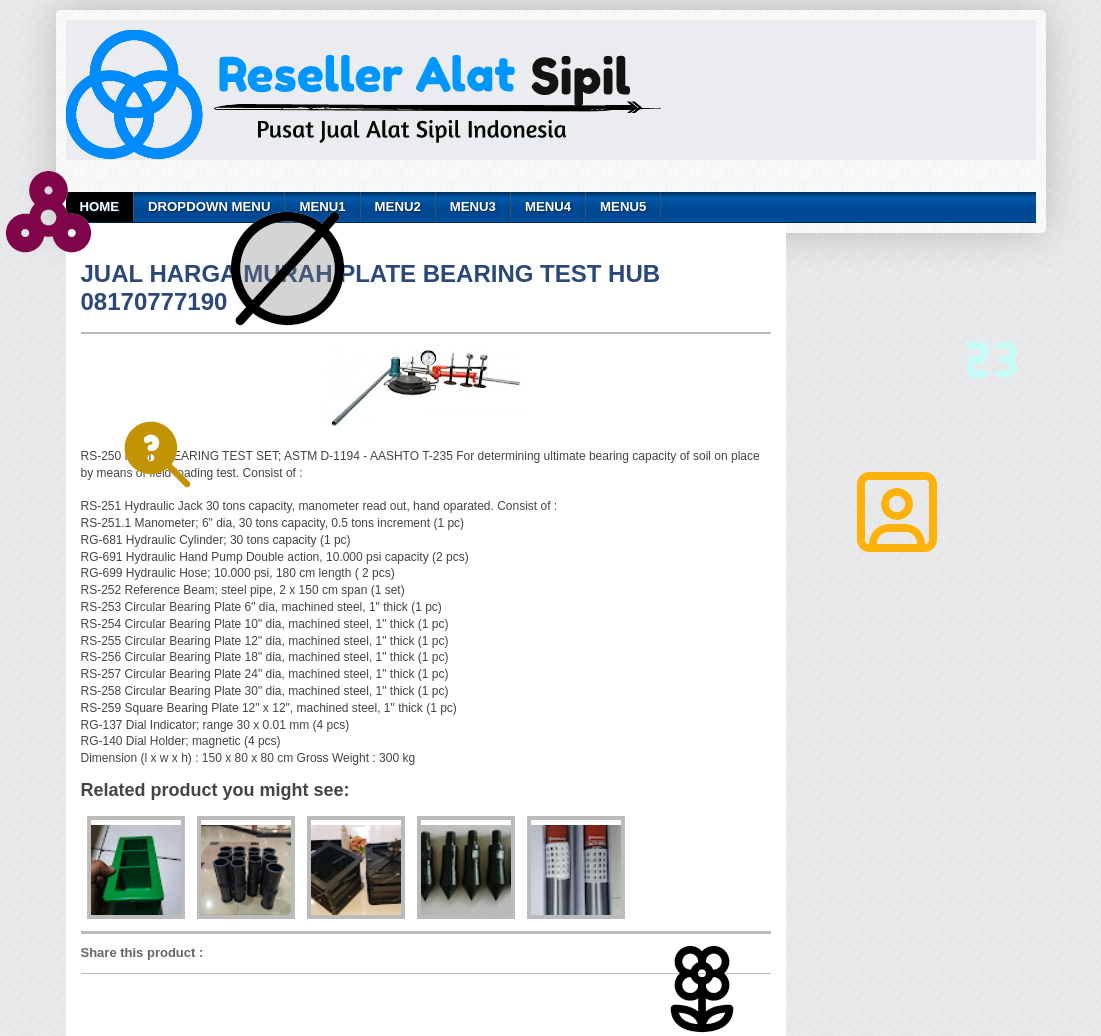 Image resolution: width=1101 pixels, height=1036 pixels. What do you see at coordinates (287, 268) in the screenshot?
I see `indicates an empty or null state` at bounding box center [287, 268].